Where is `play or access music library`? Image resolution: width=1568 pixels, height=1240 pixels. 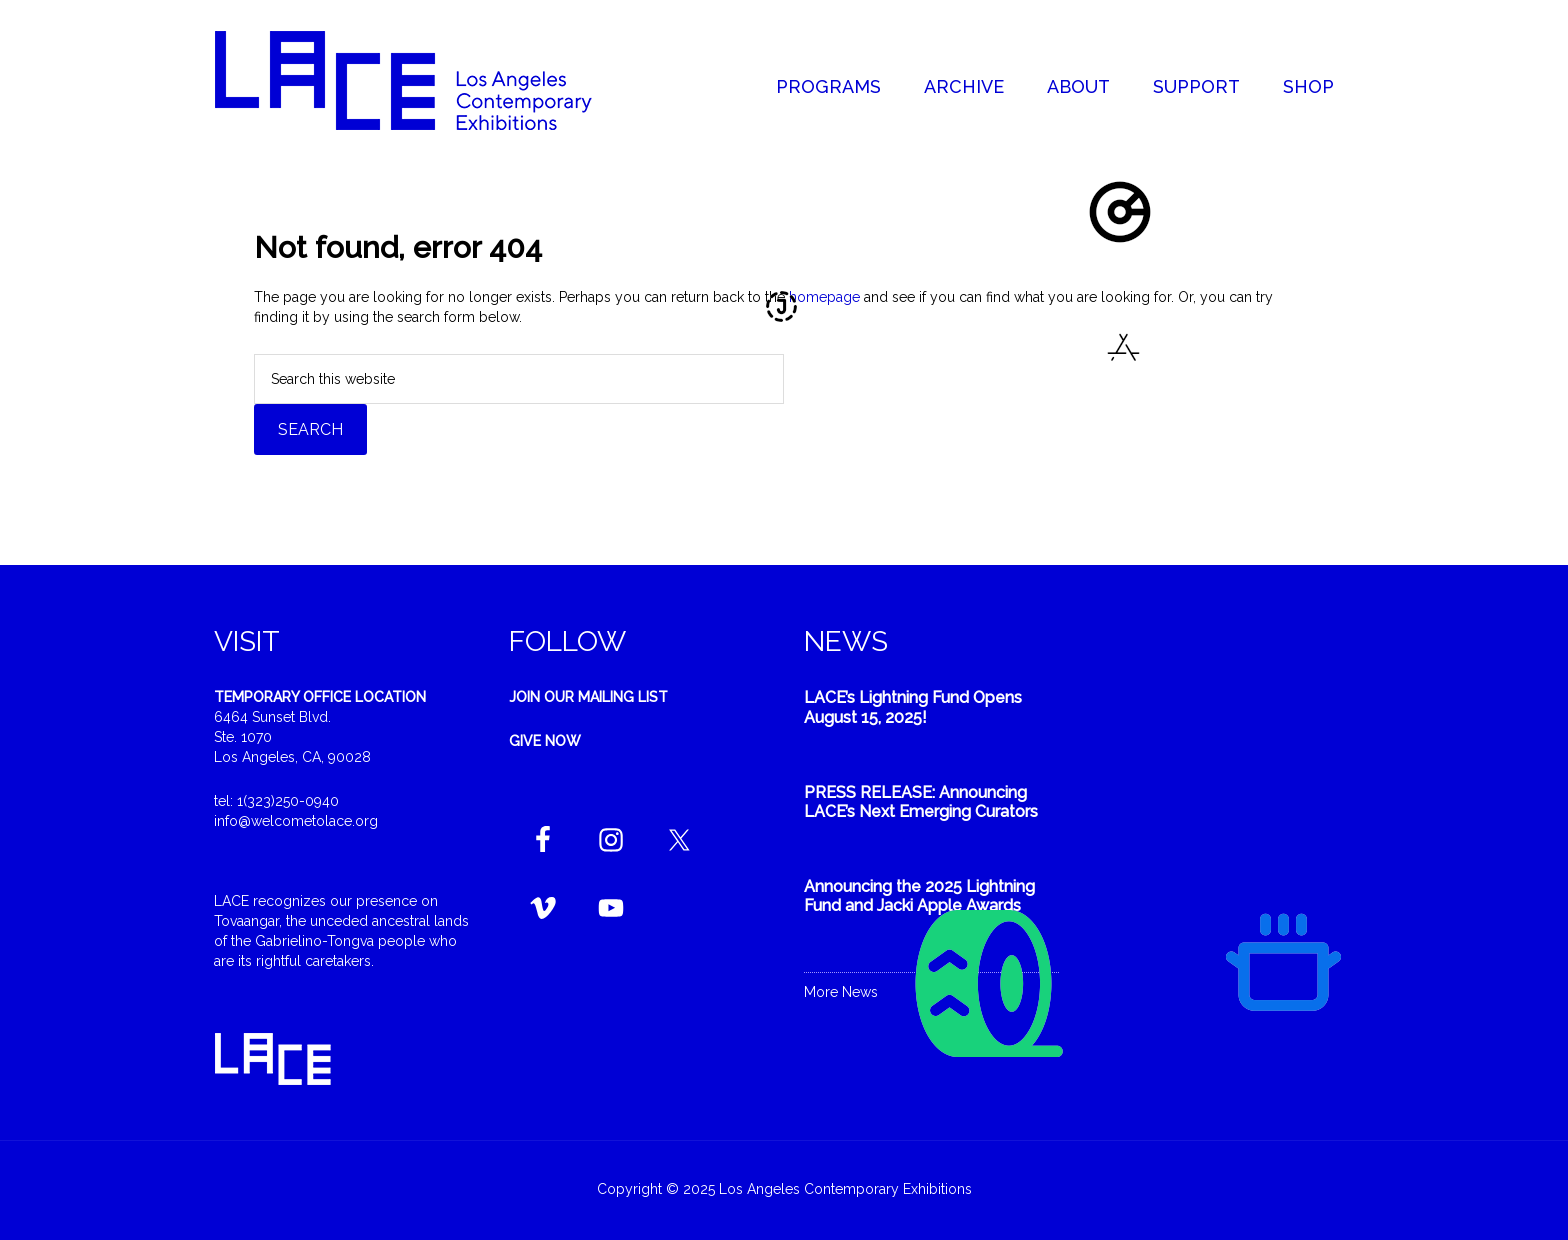 play or access music library is located at coordinates (1120, 212).